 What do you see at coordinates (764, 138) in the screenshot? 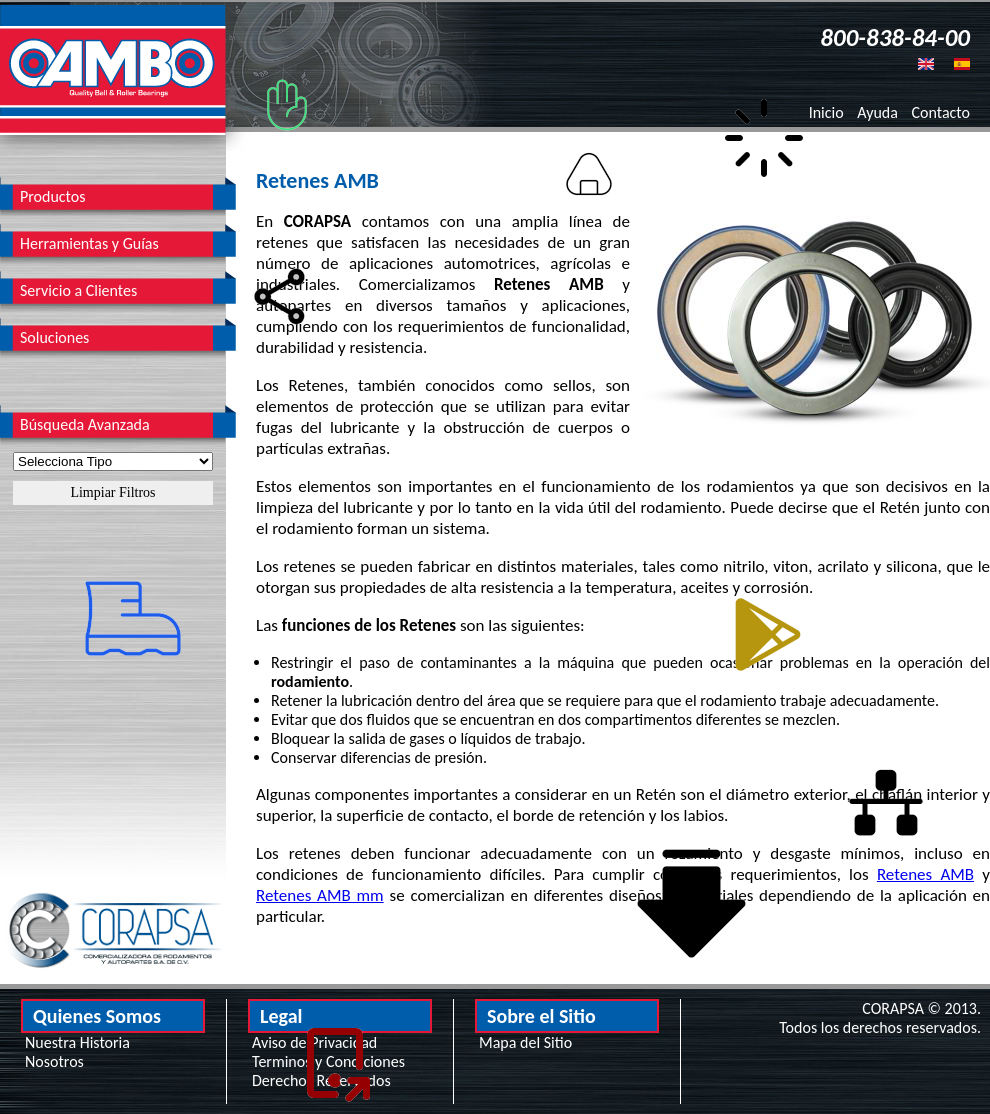
I see `loading content in progress` at bounding box center [764, 138].